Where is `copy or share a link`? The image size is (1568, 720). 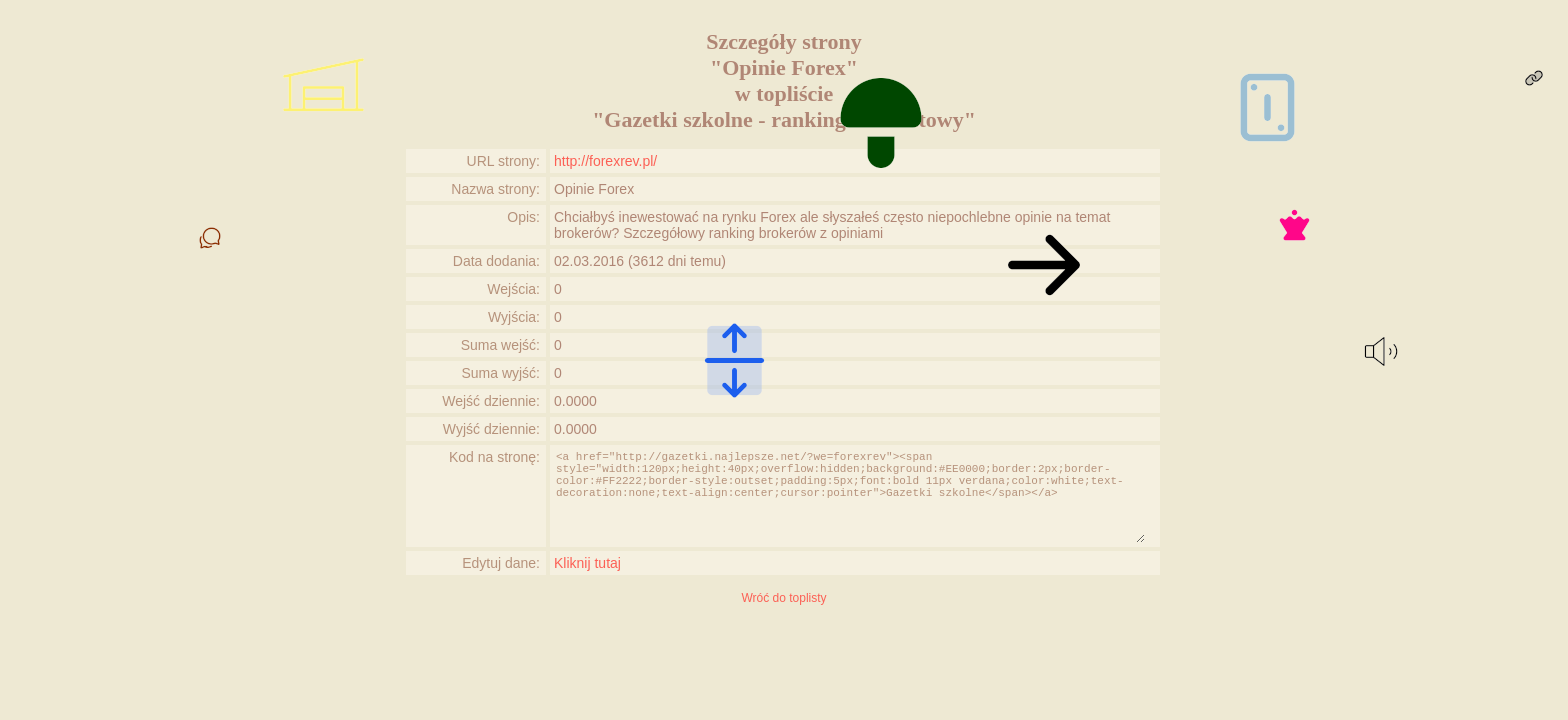 copy or share a link is located at coordinates (1534, 78).